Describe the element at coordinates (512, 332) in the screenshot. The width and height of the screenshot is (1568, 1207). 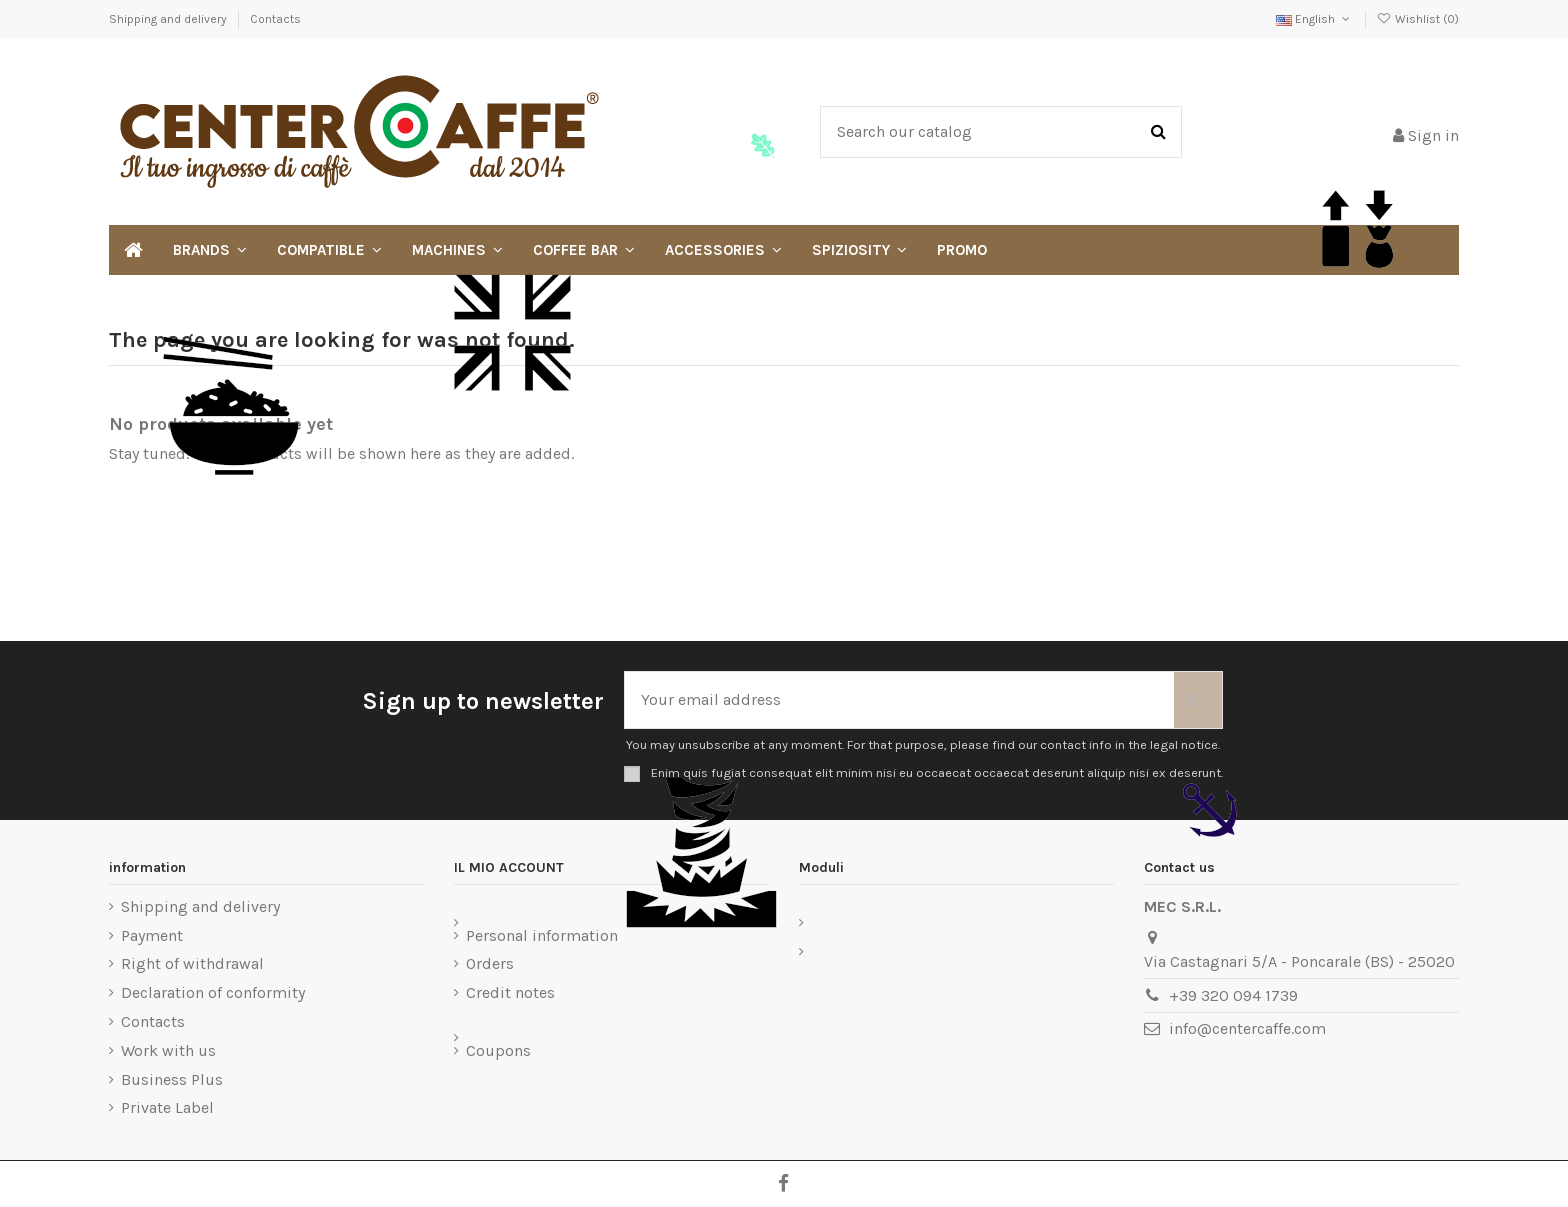
I see `select United Kingdom as region or language` at that location.